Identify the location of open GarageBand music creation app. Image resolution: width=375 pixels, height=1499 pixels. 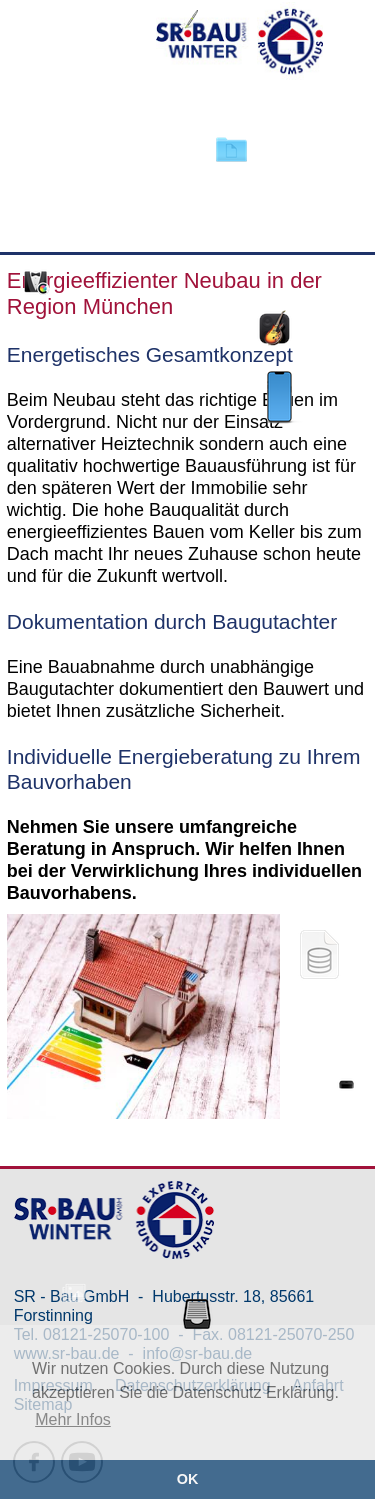
(274, 328).